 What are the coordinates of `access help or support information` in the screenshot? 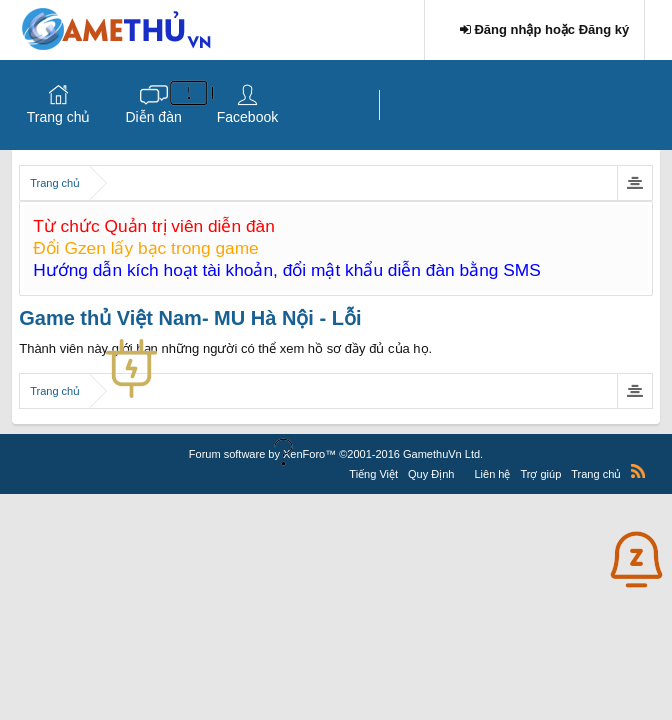 It's located at (283, 451).